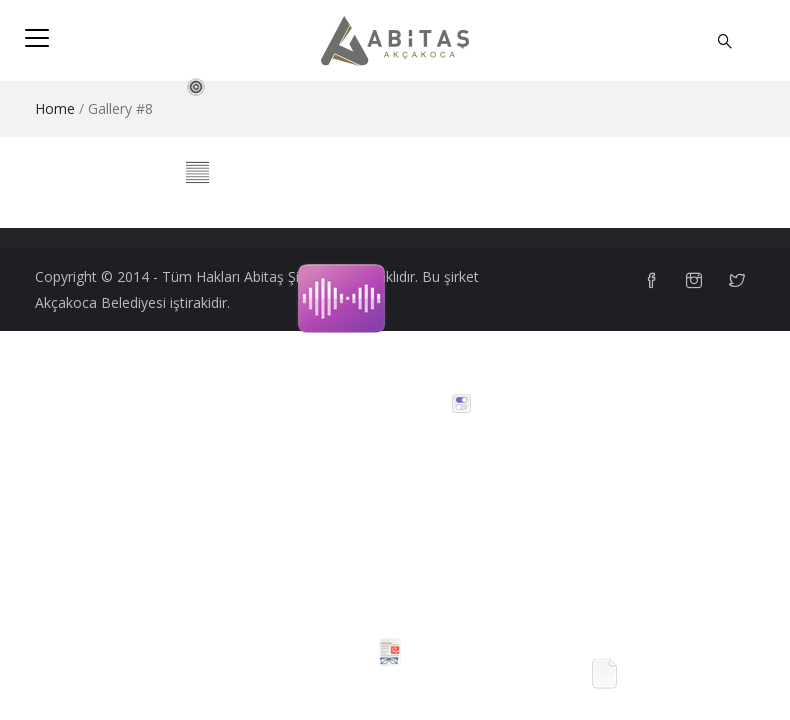  What do you see at coordinates (461, 403) in the screenshot?
I see `open desktop preferences or settings` at bounding box center [461, 403].